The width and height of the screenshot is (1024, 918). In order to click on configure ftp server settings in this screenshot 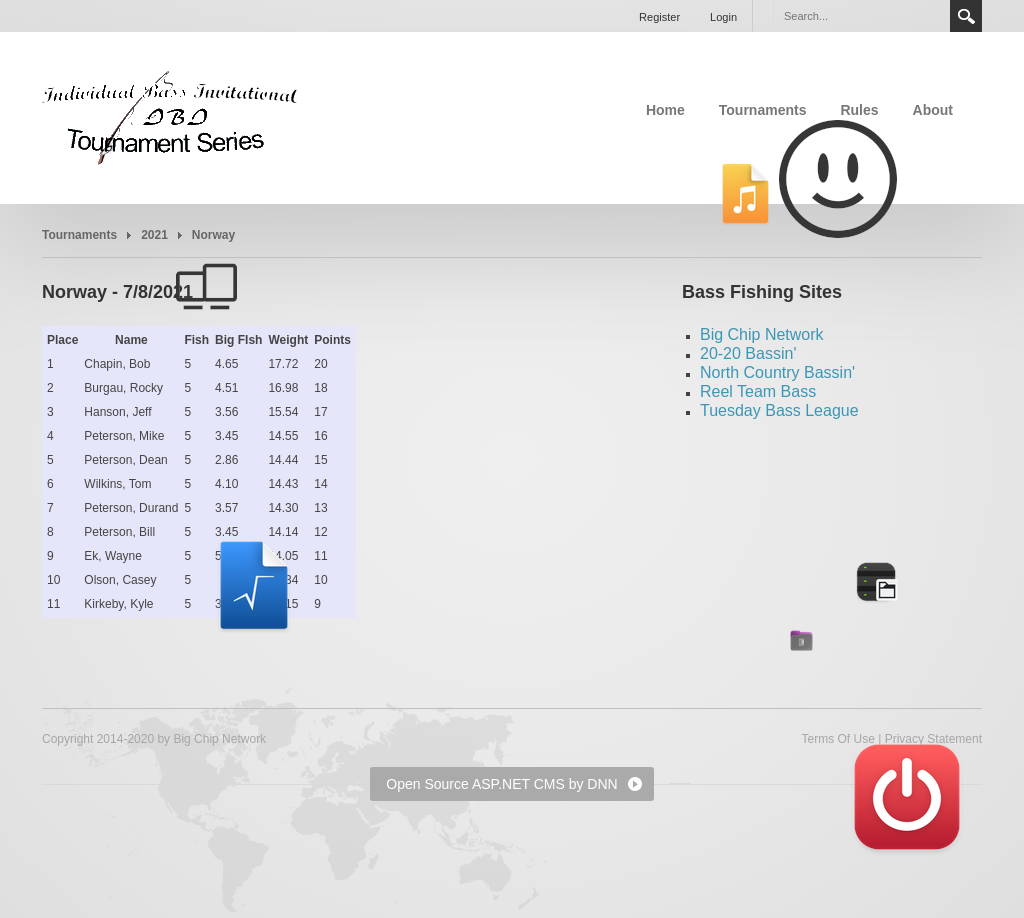, I will do `click(876, 582)`.